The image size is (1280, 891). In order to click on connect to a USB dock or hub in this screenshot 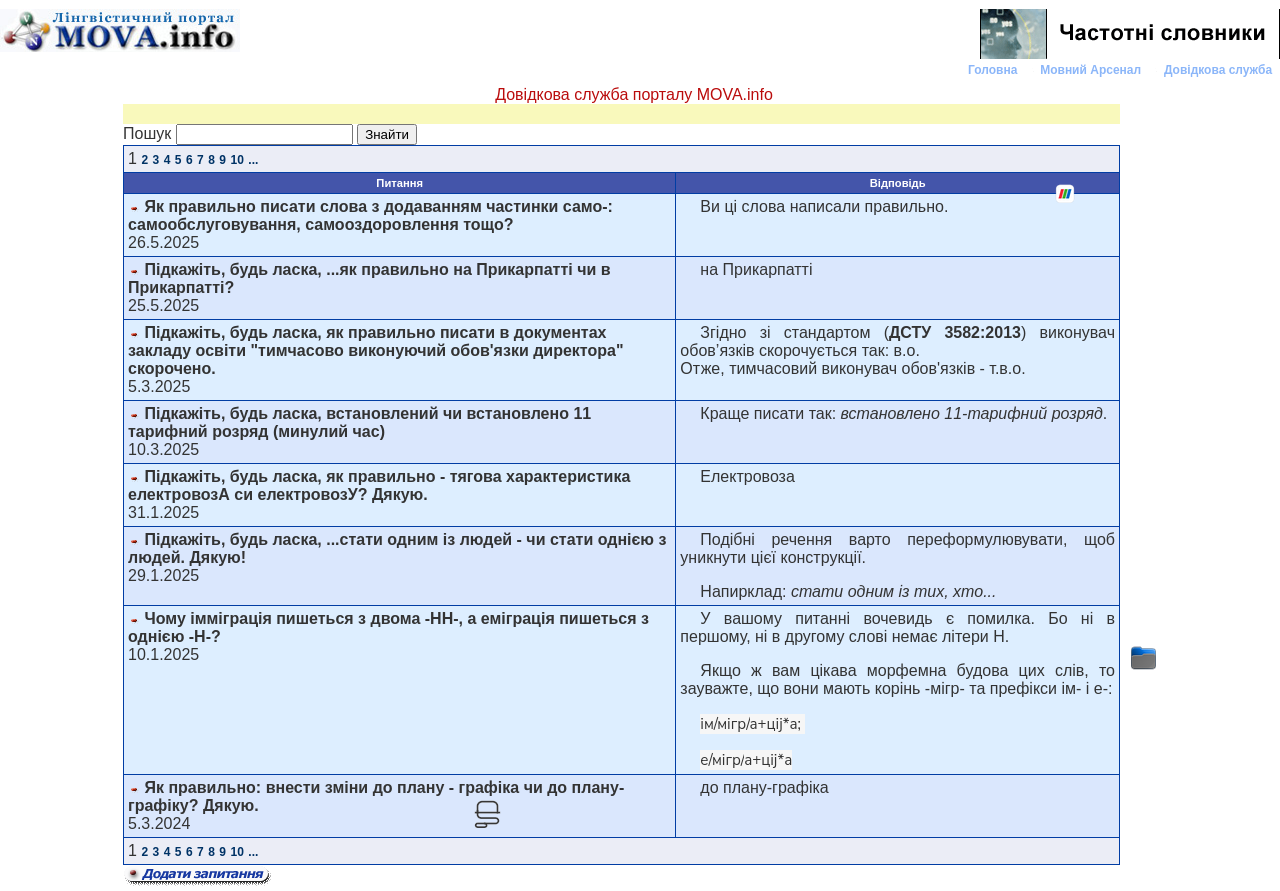, I will do `click(487, 813)`.